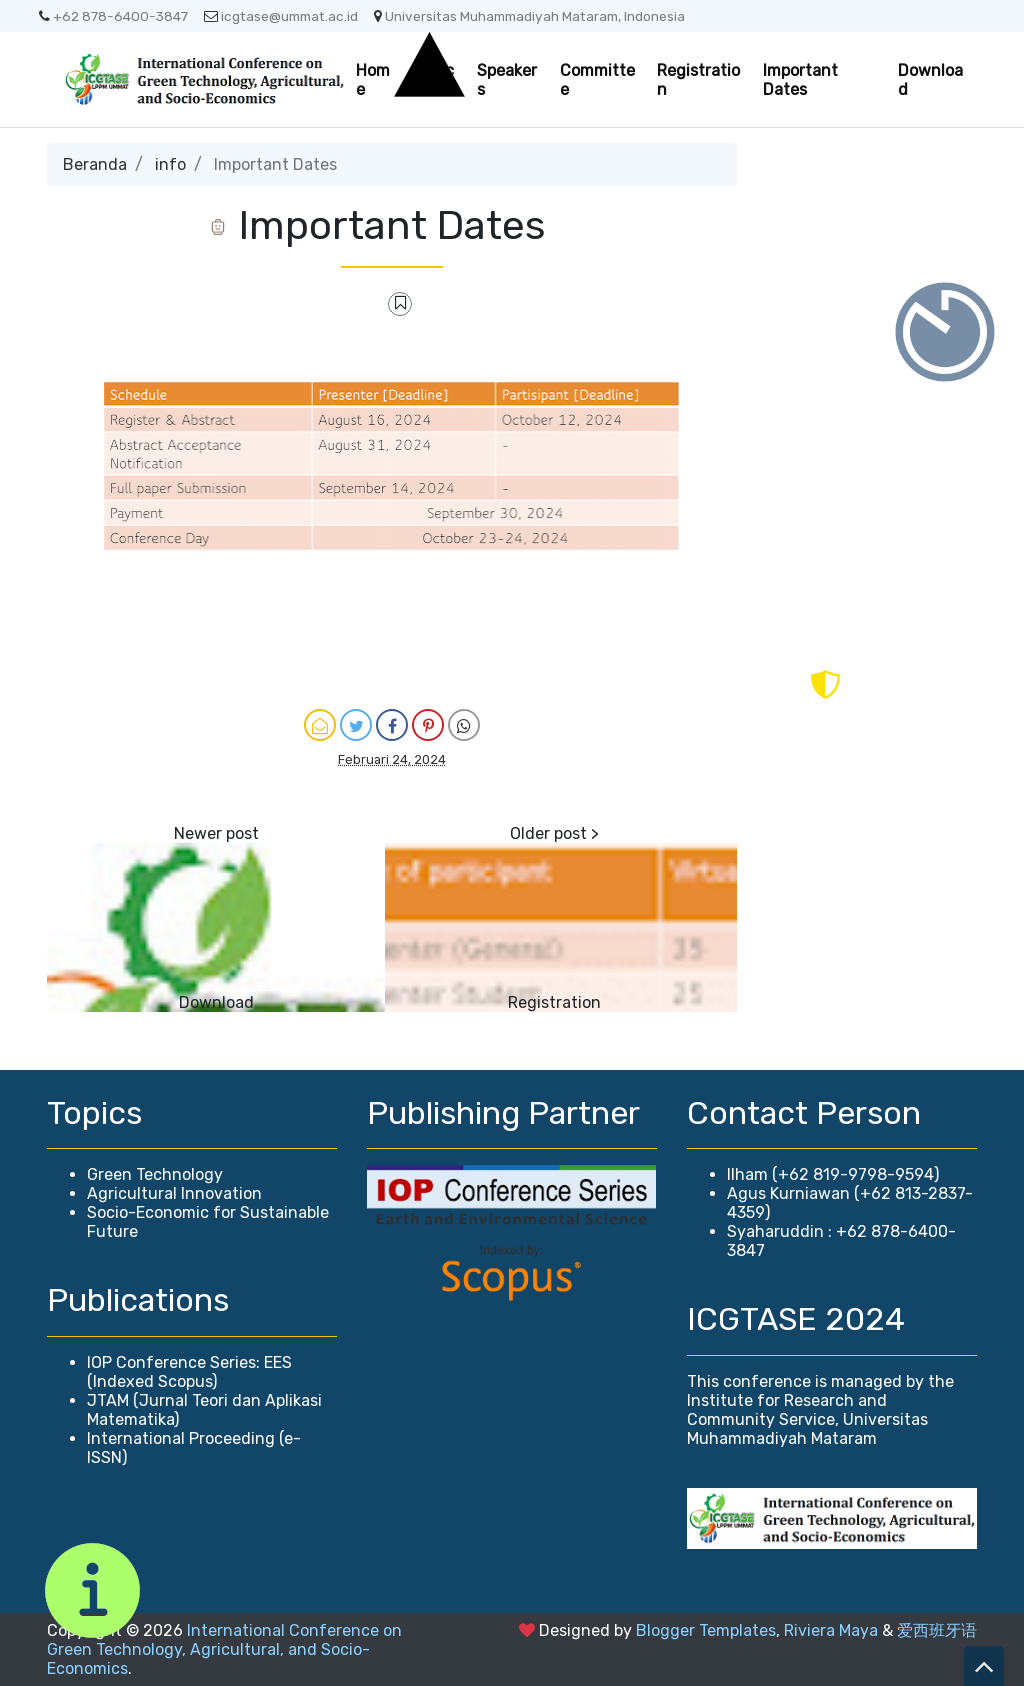  Describe the element at coordinates (945, 332) in the screenshot. I see `set or view a countdown timer` at that location.